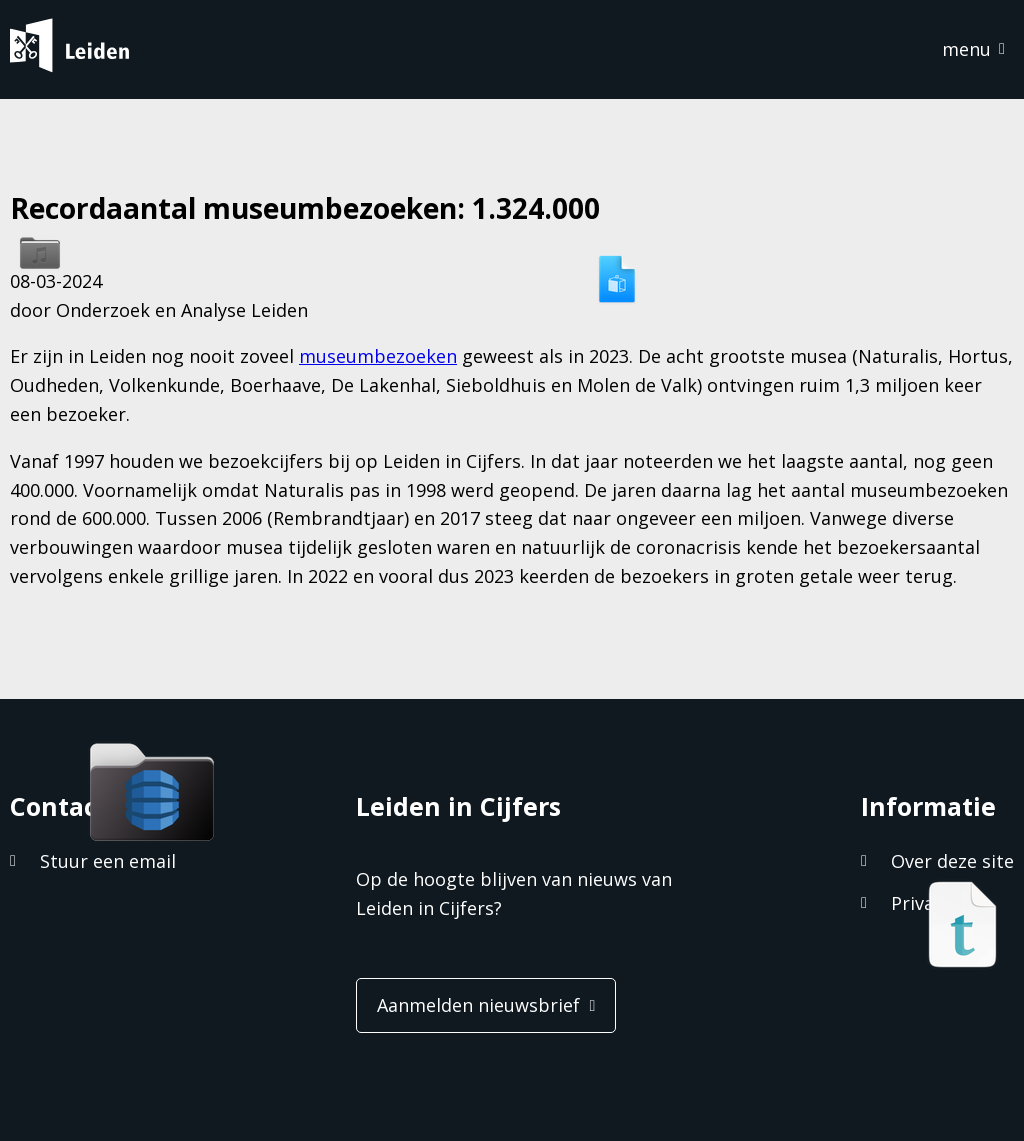 The image size is (1024, 1141). What do you see at coordinates (617, 280) in the screenshot?
I see `a DGN file (MicroStation CAD drawing)` at bounding box center [617, 280].